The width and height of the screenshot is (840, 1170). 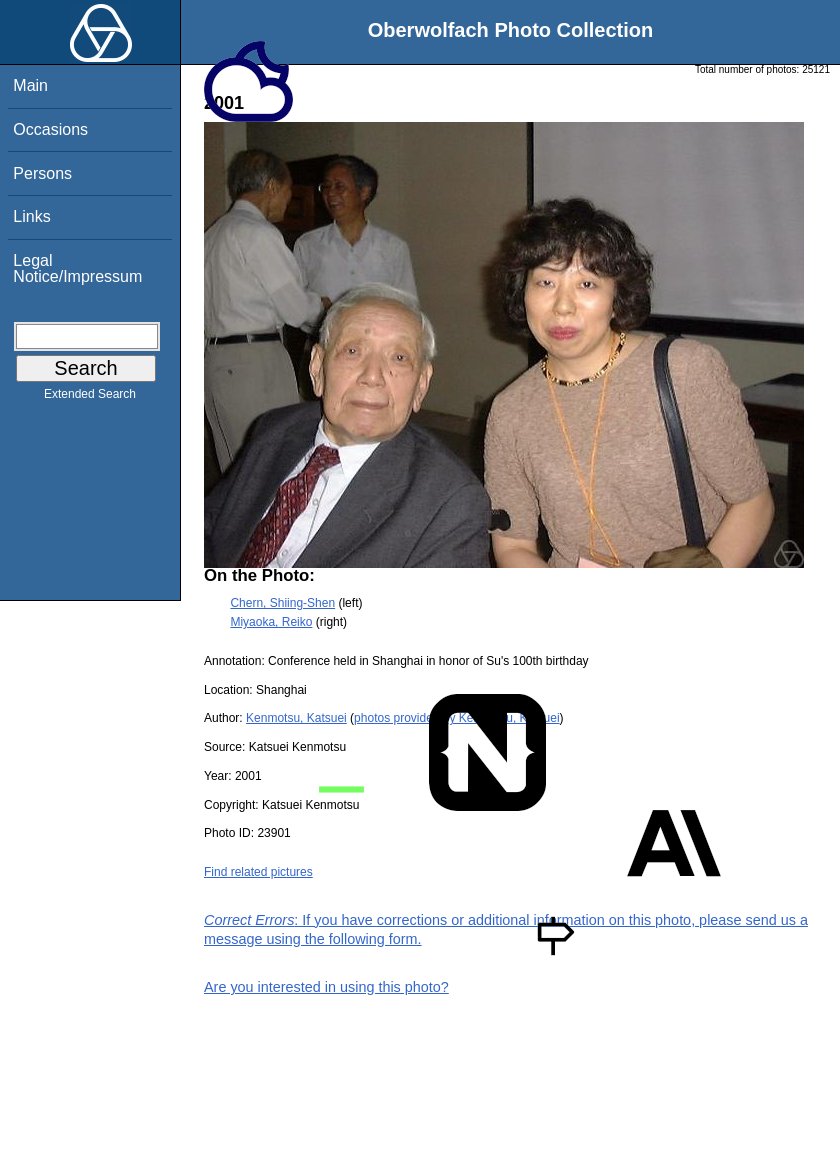 I want to click on Anthropic company logo, so click(x=674, y=841).